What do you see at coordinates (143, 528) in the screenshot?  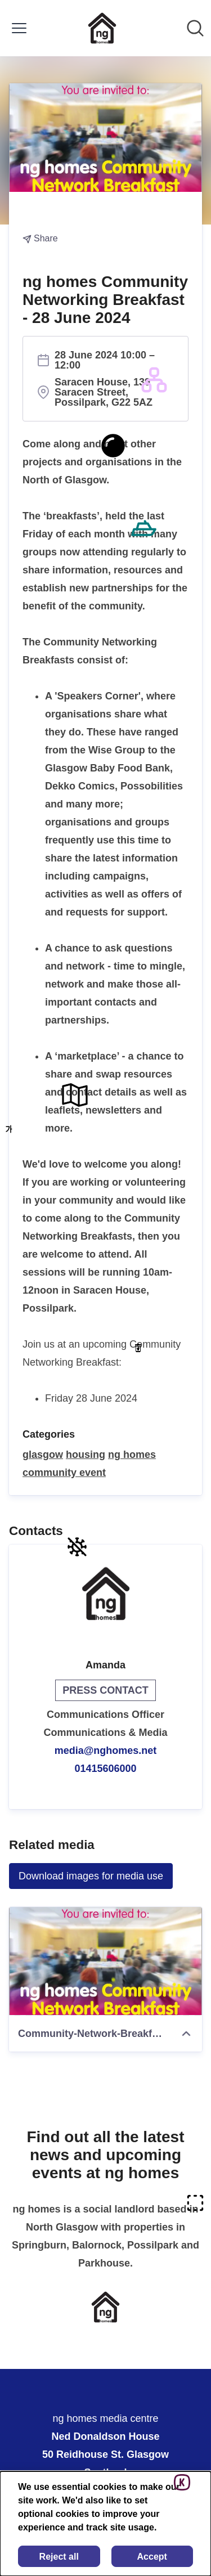 I see `select ferry as transportation option` at bounding box center [143, 528].